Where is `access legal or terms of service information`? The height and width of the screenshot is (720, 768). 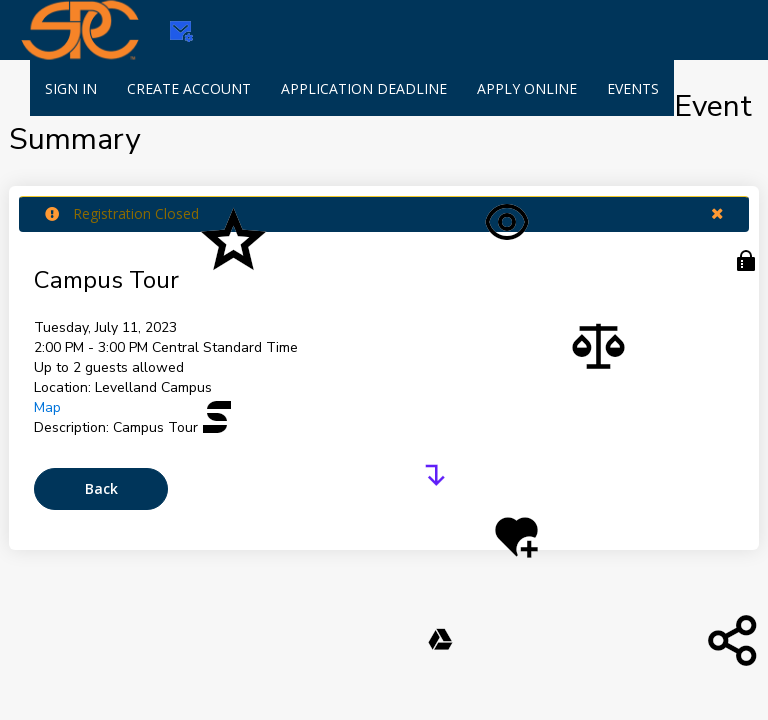 access legal or terms of service information is located at coordinates (598, 347).